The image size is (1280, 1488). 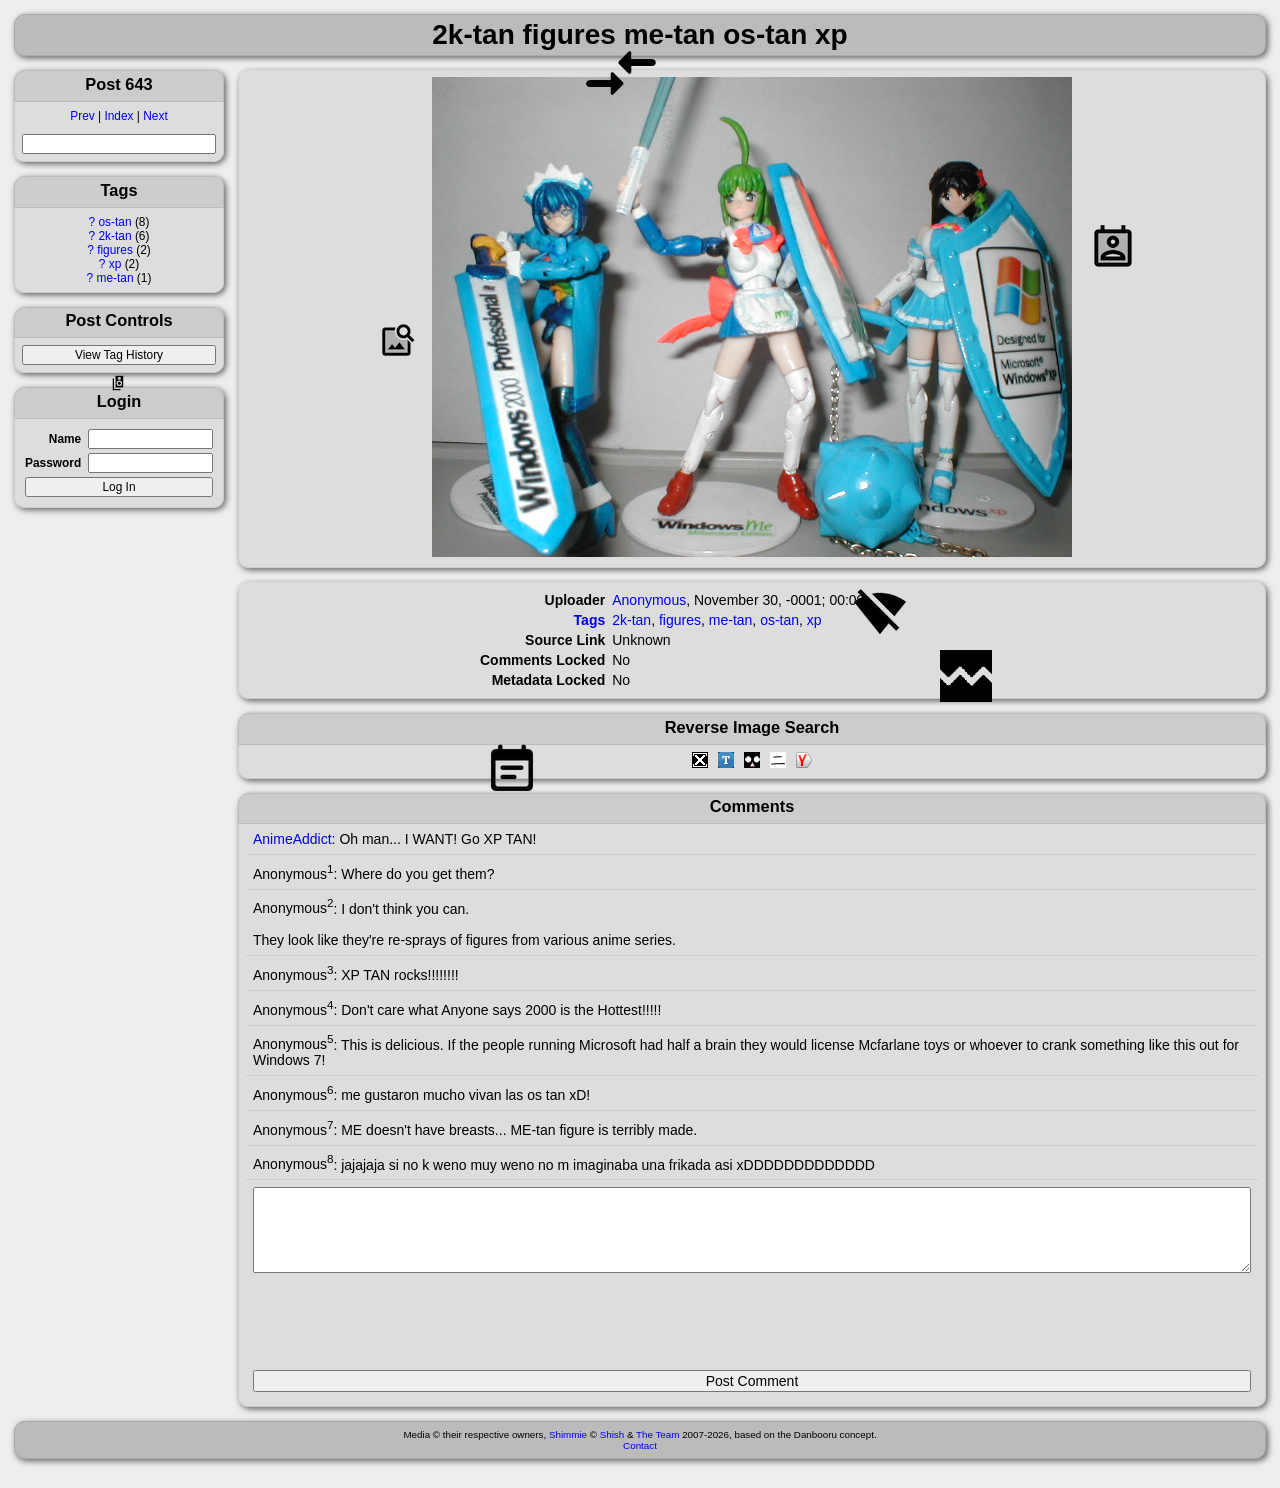 What do you see at coordinates (621, 73) in the screenshot?
I see `compare two items or options` at bounding box center [621, 73].